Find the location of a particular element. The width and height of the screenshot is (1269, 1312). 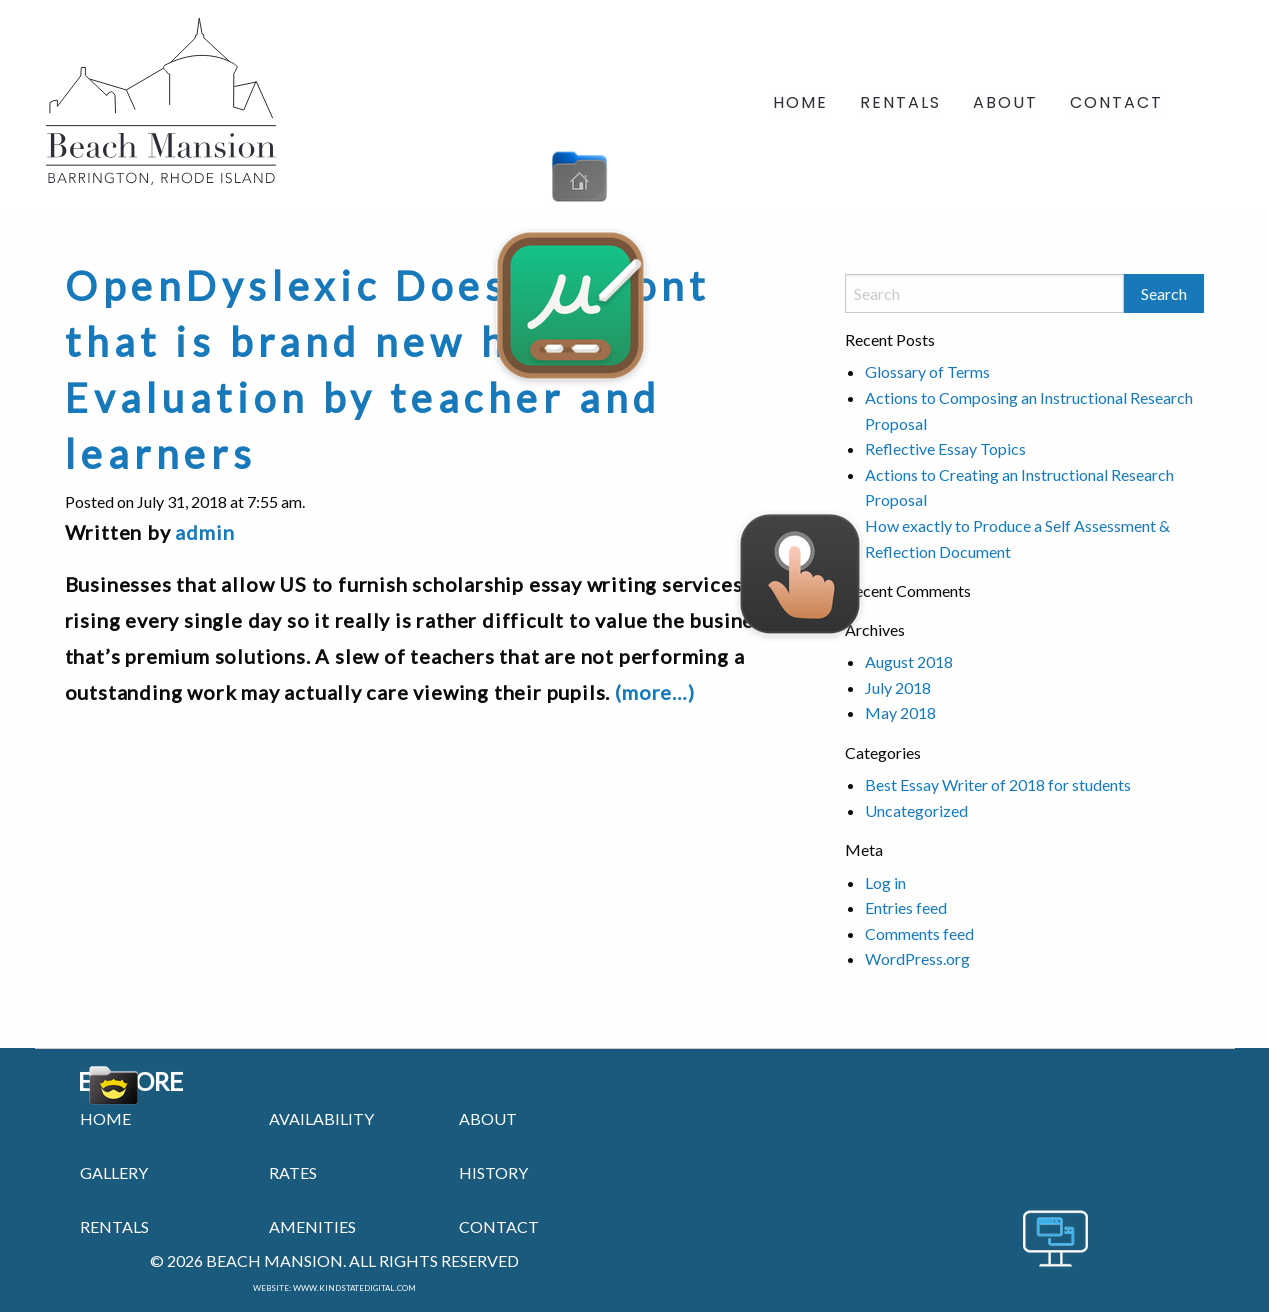

access your home folder is located at coordinates (579, 176).